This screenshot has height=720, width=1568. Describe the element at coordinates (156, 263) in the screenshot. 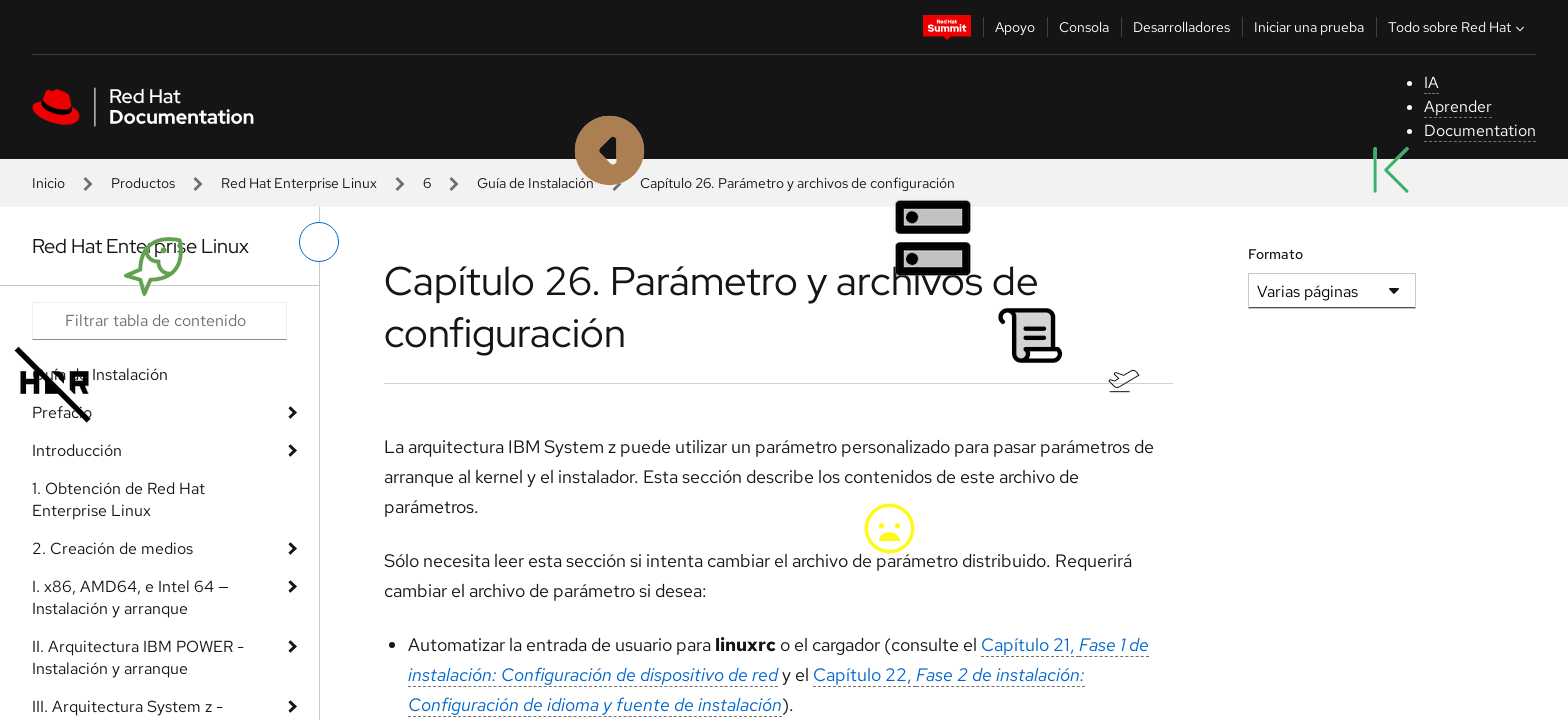

I see `indicates seafood or fish-related content` at that location.